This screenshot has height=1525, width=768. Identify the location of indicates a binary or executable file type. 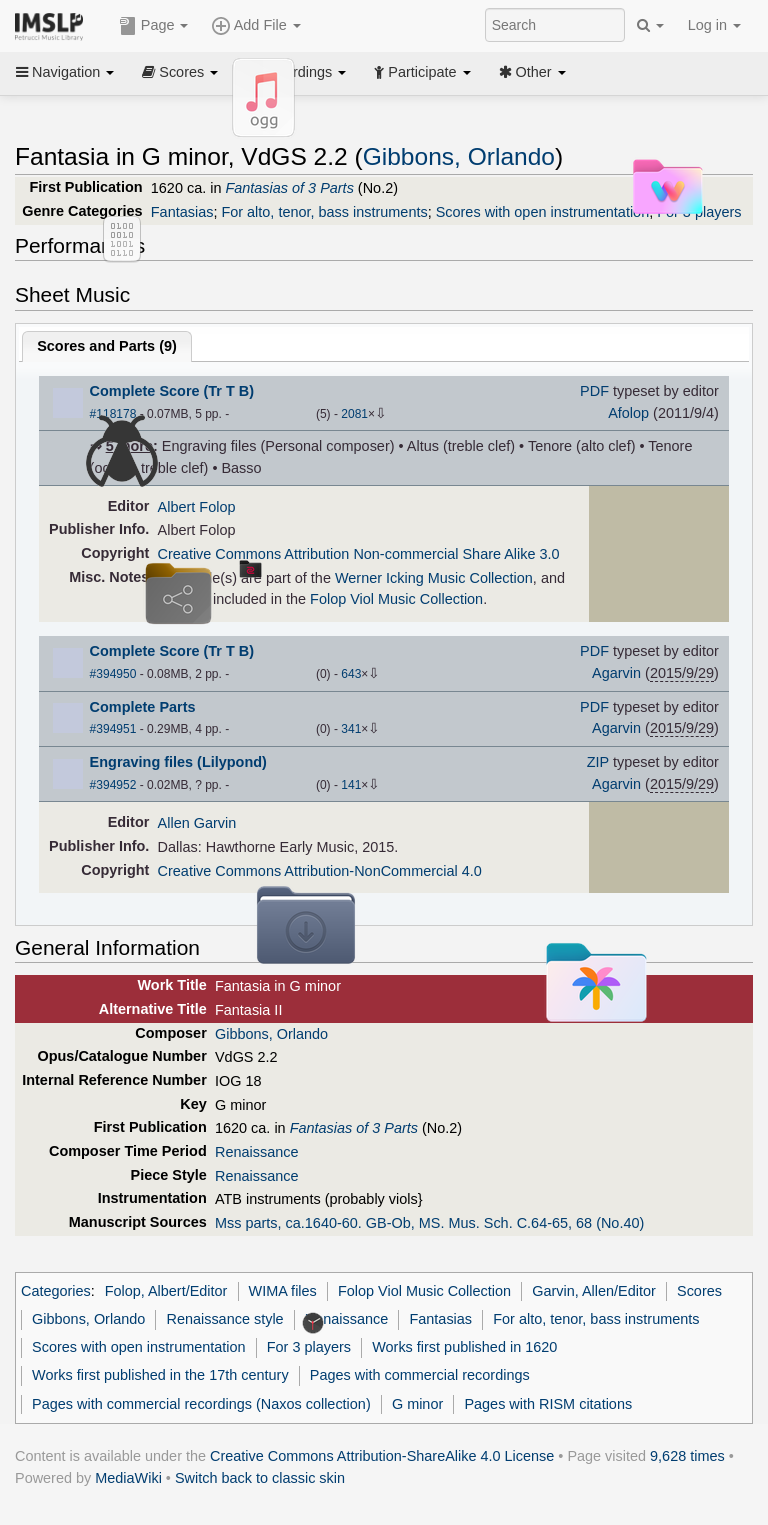
(122, 239).